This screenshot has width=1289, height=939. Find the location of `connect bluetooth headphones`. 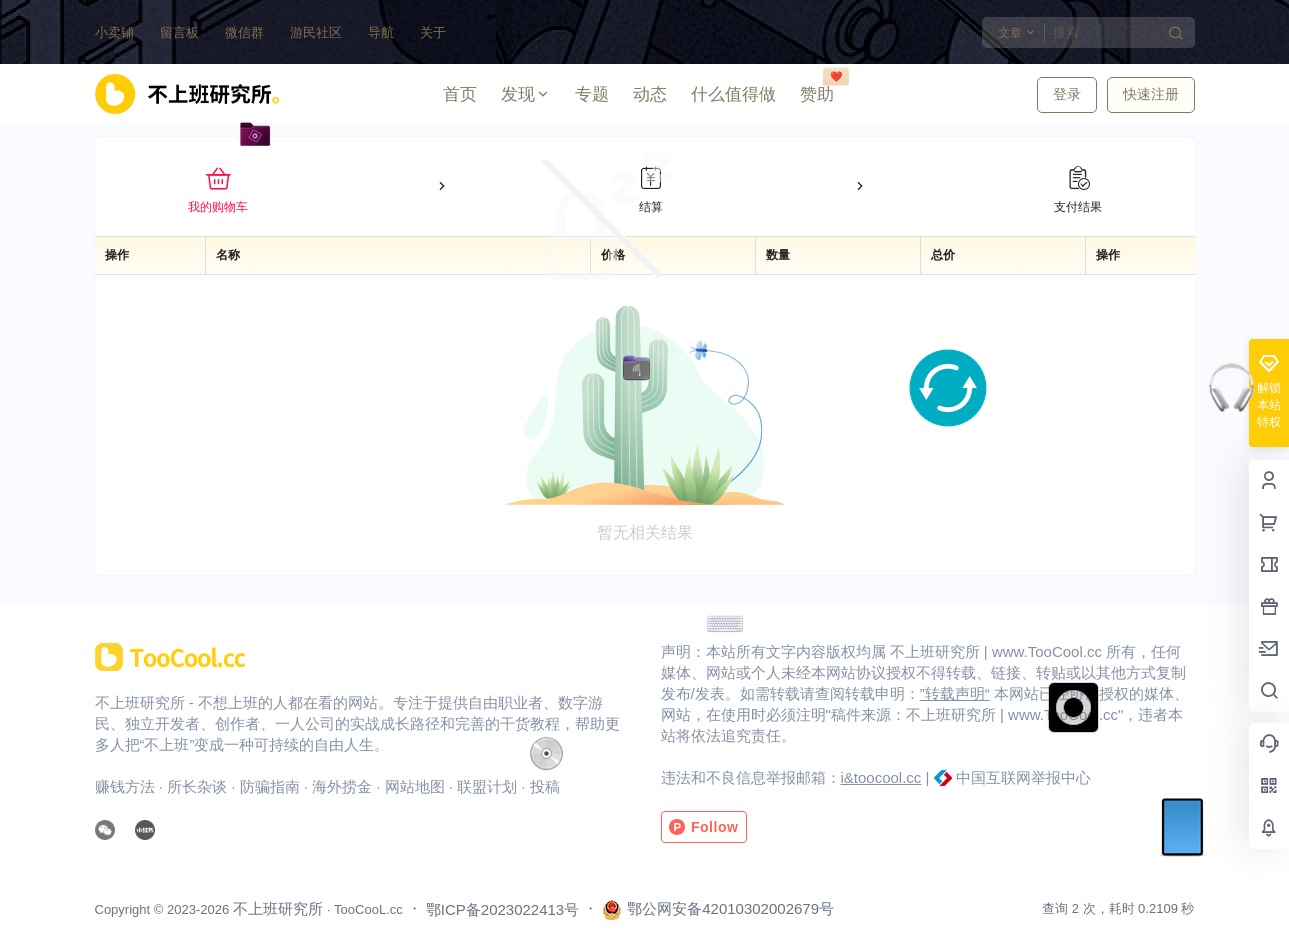

connect bluetooth headphones is located at coordinates (1231, 387).